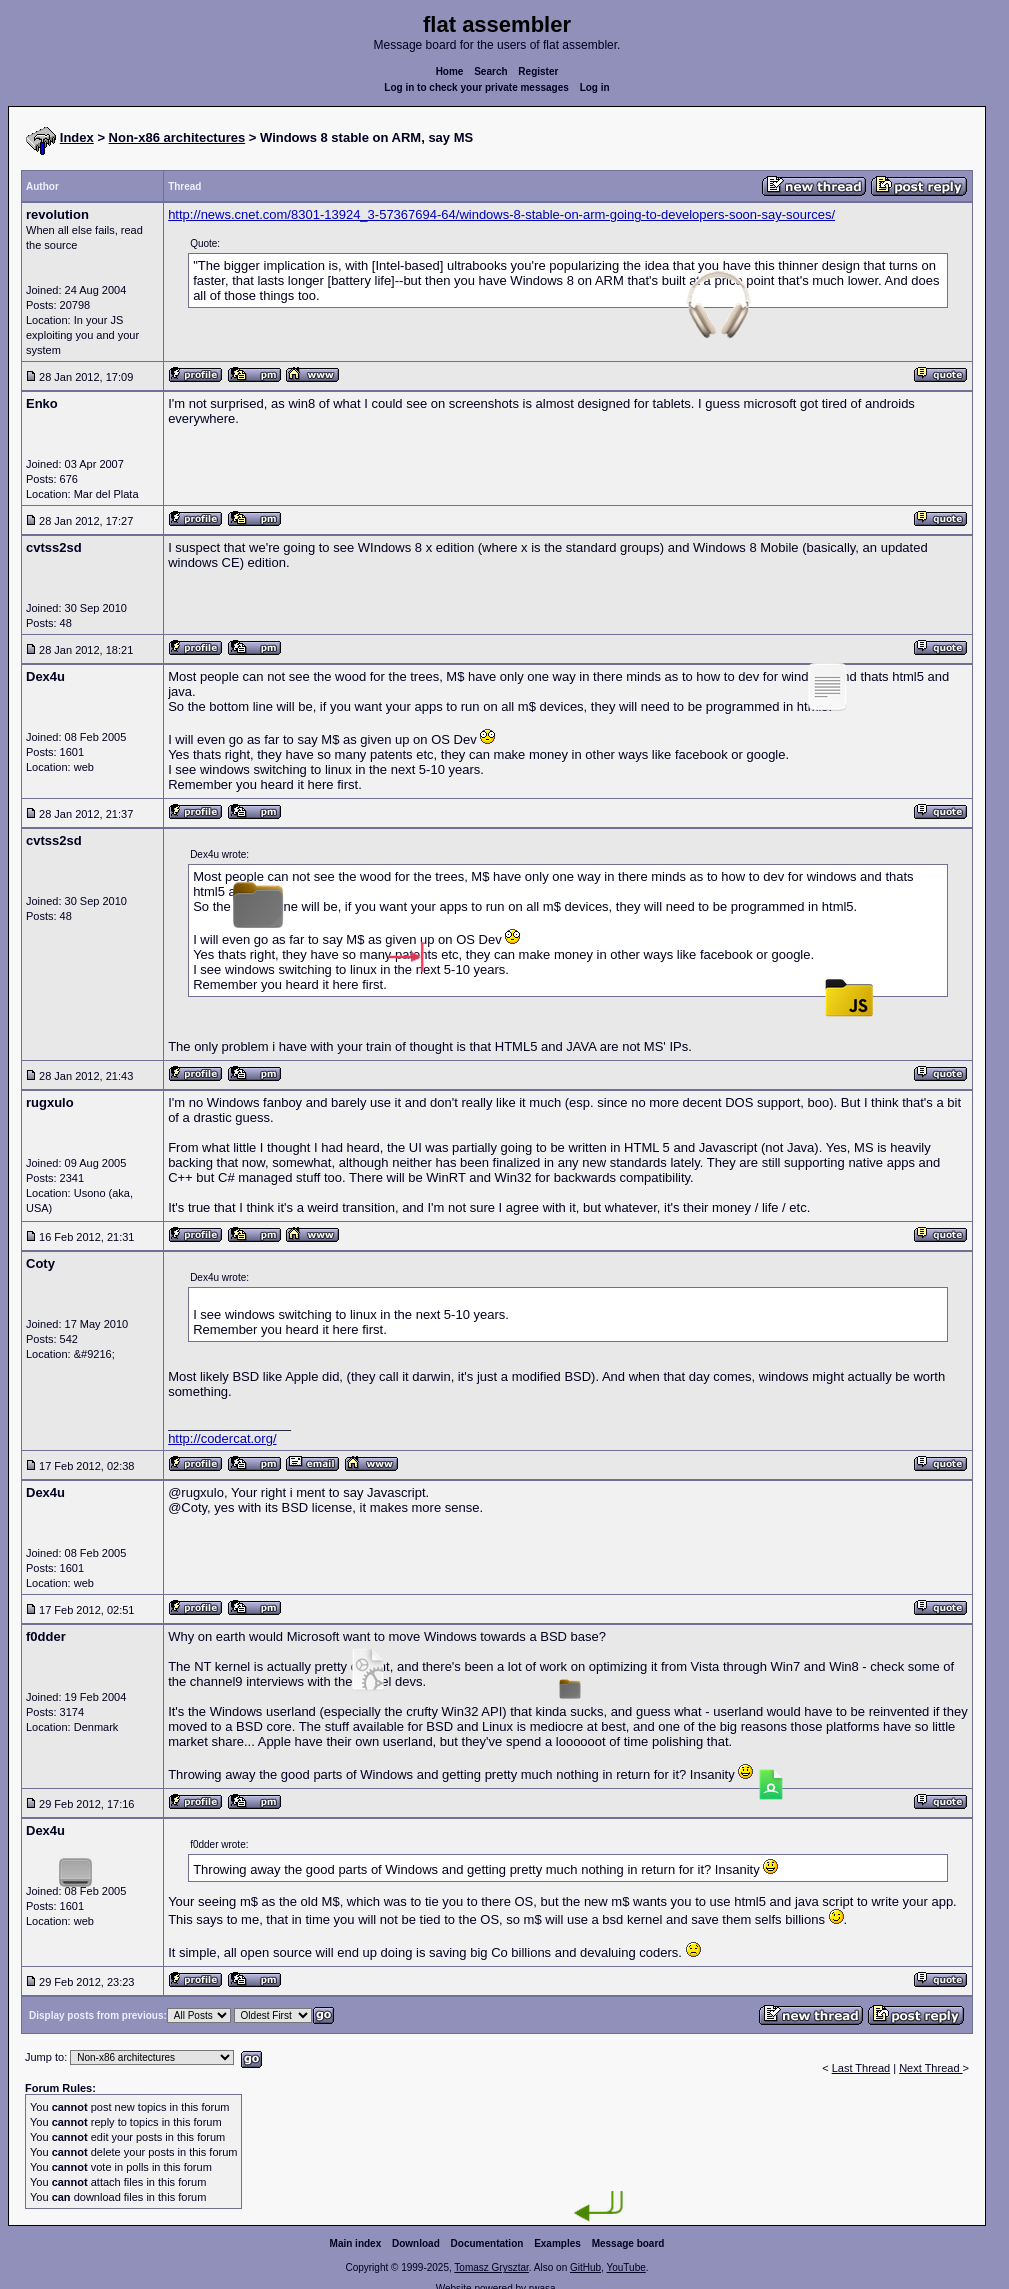 The image size is (1009, 2289). What do you see at coordinates (771, 1785) in the screenshot?
I see `a renderdoc capture file` at bounding box center [771, 1785].